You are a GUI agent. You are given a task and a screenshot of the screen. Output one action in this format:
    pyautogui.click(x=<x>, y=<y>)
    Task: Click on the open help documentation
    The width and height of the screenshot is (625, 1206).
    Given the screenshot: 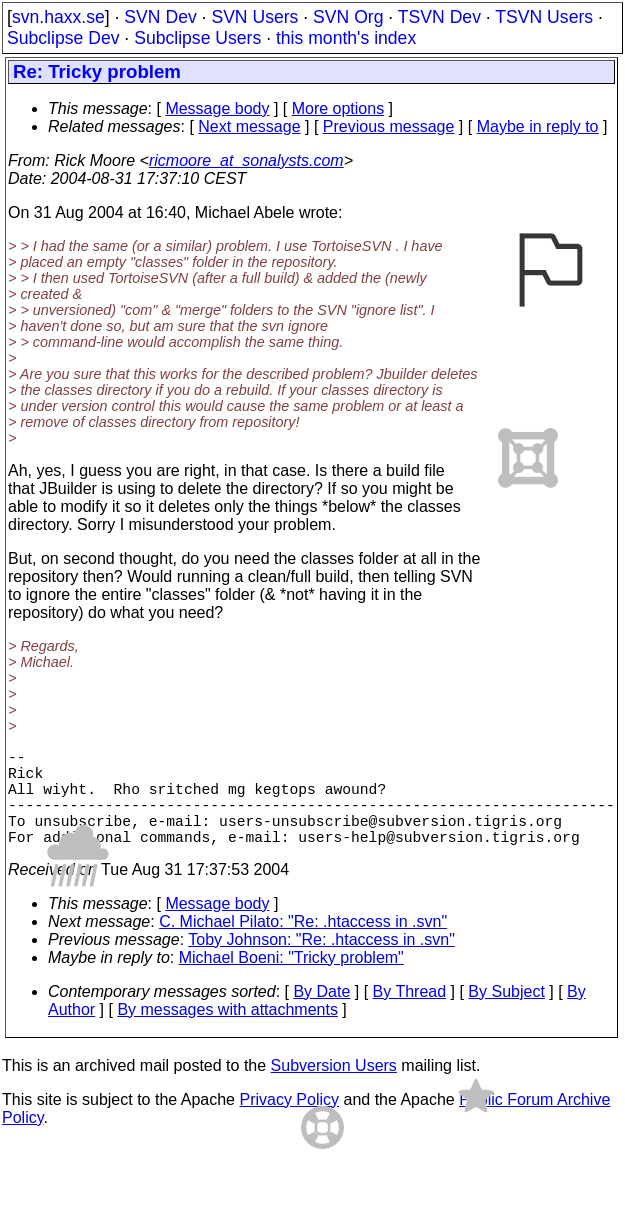 What is the action you would take?
    pyautogui.click(x=322, y=1127)
    